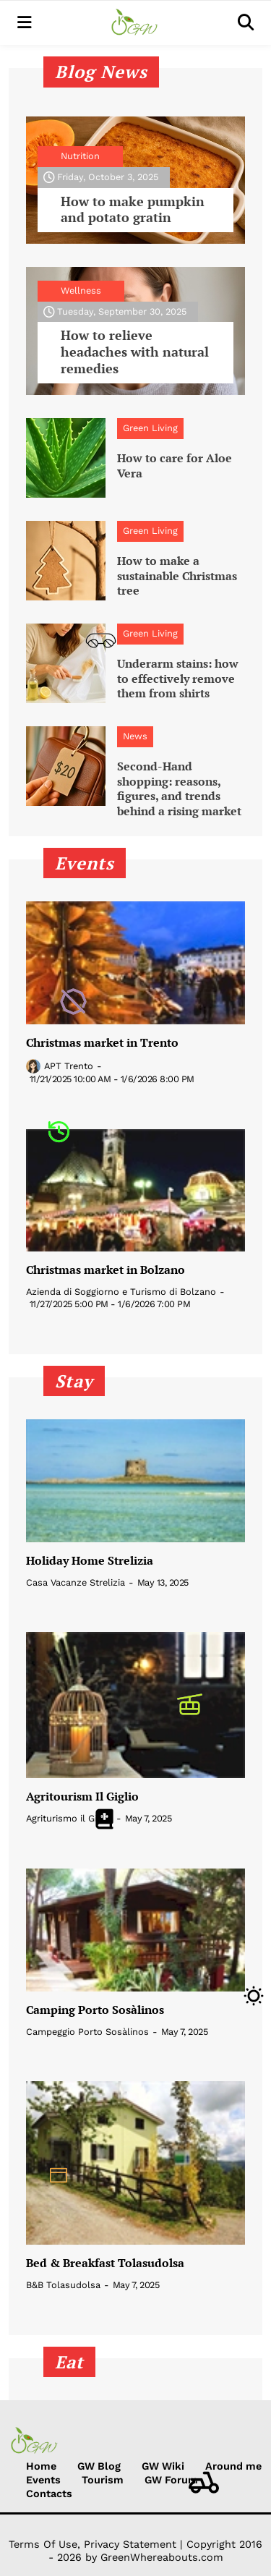  Describe the element at coordinates (189, 1704) in the screenshot. I see `access cable car or gondola transit information` at that location.